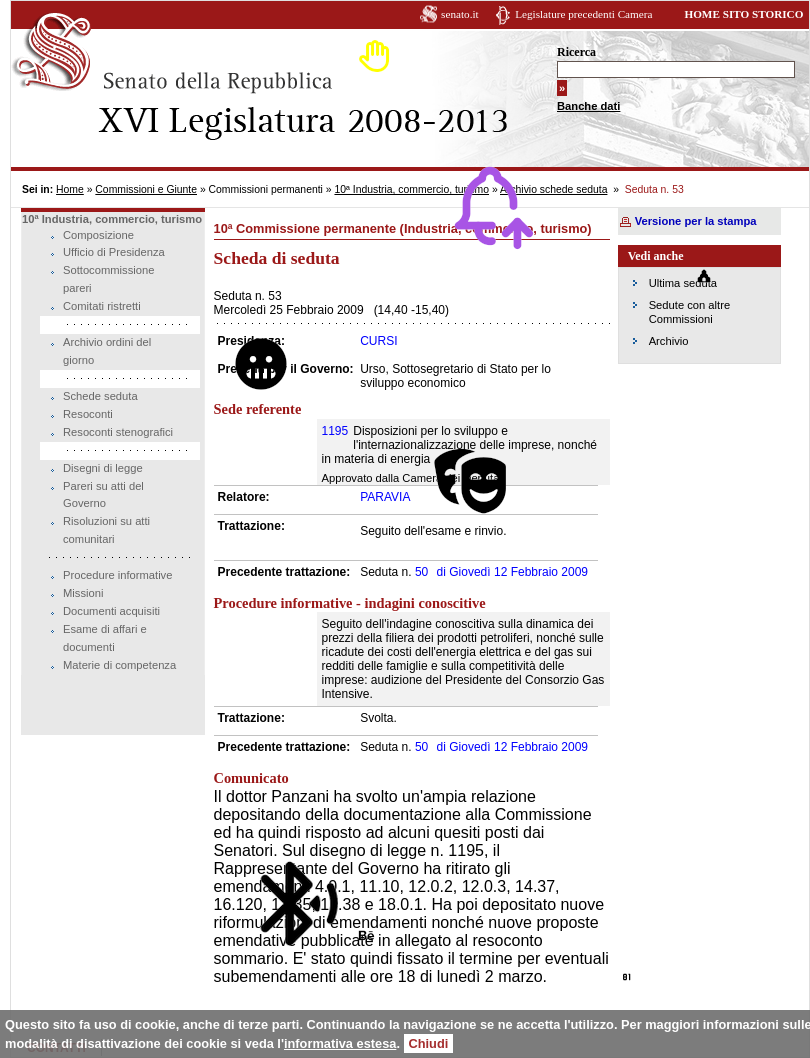  I want to click on find nearby places of worship, so click(704, 276).